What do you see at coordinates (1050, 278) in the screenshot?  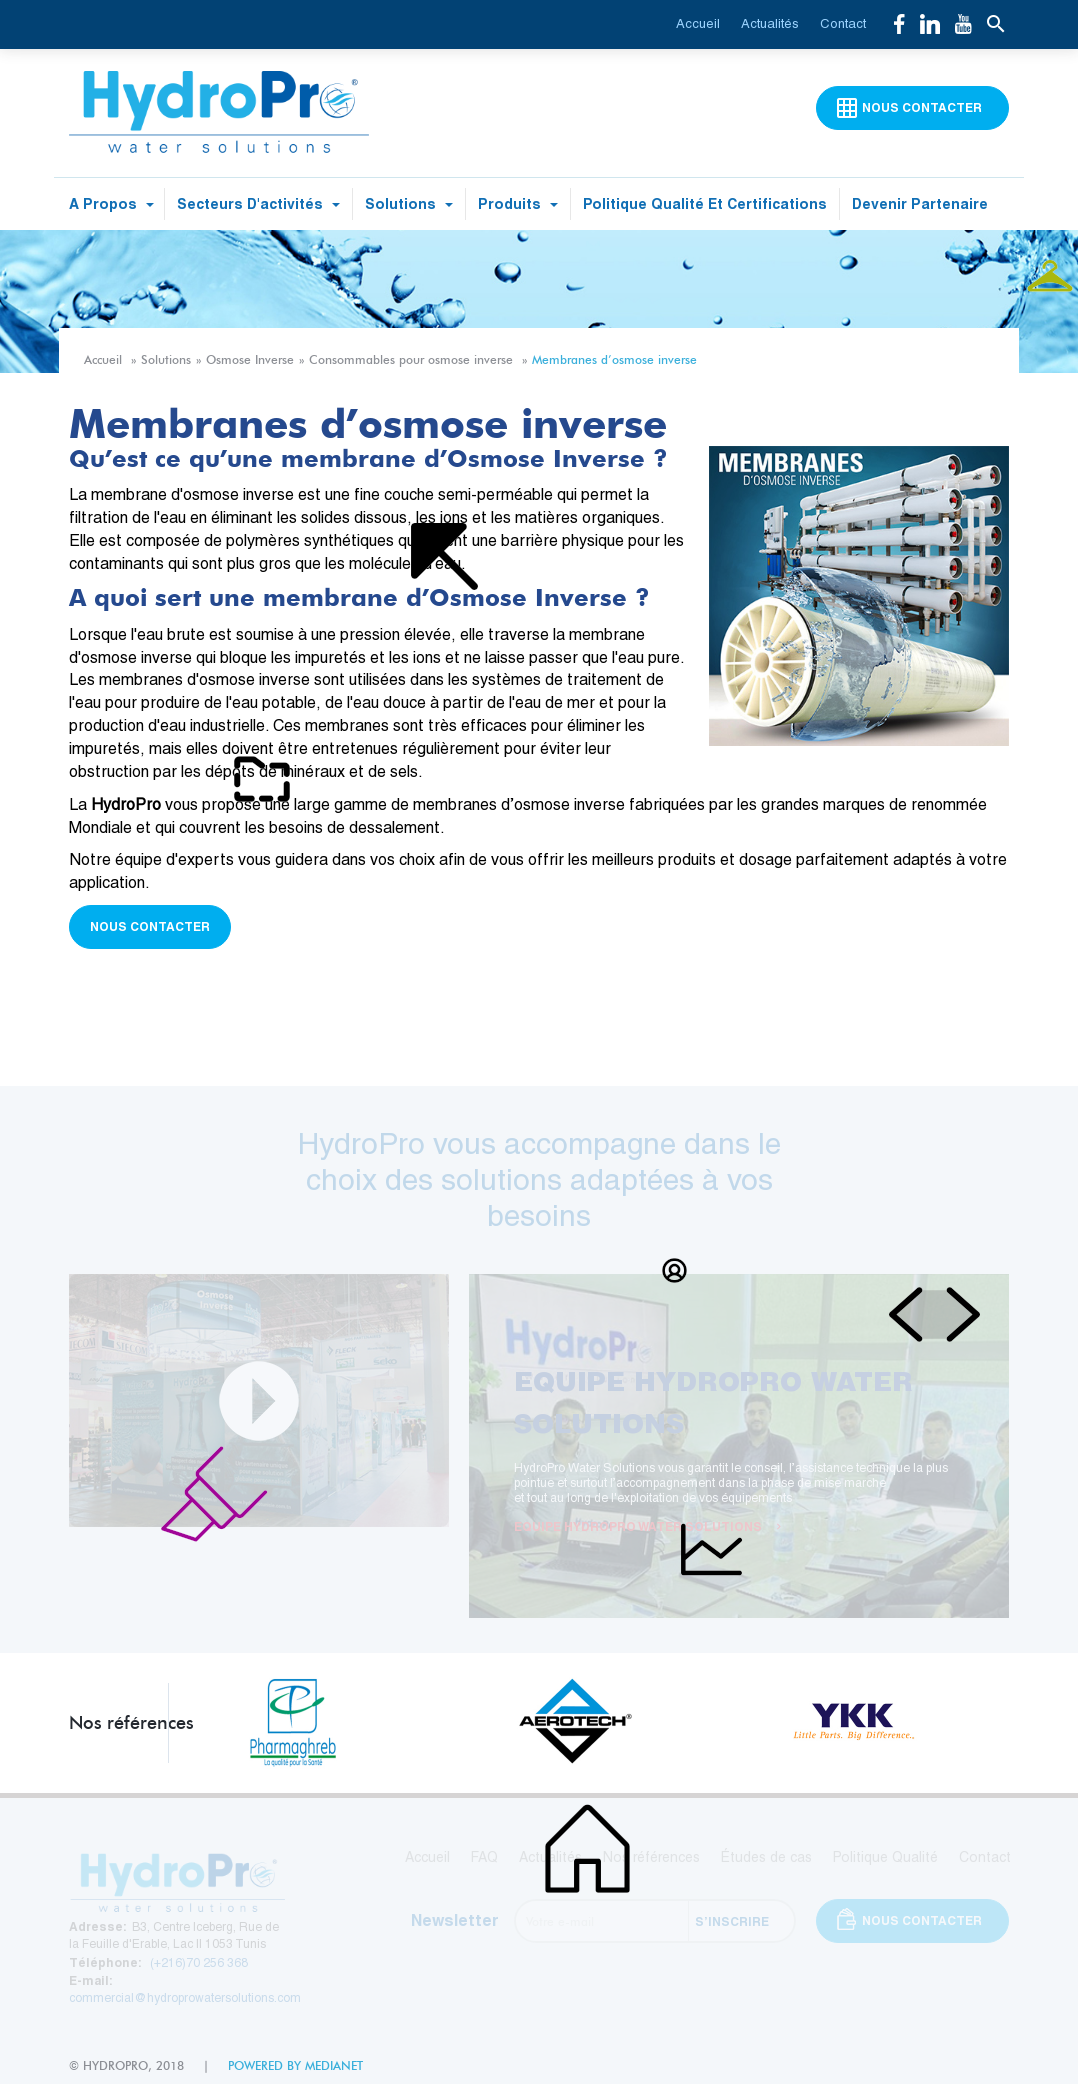 I see `access wardrobe or clothing options` at bounding box center [1050, 278].